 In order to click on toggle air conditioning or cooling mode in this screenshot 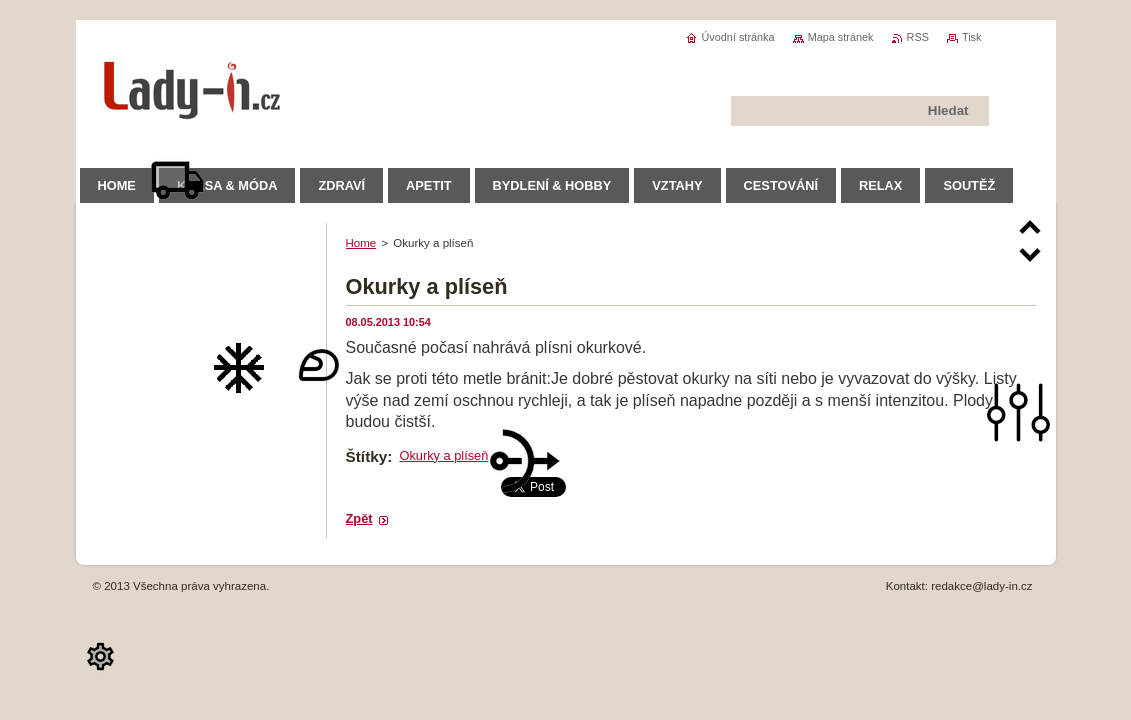, I will do `click(239, 368)`.